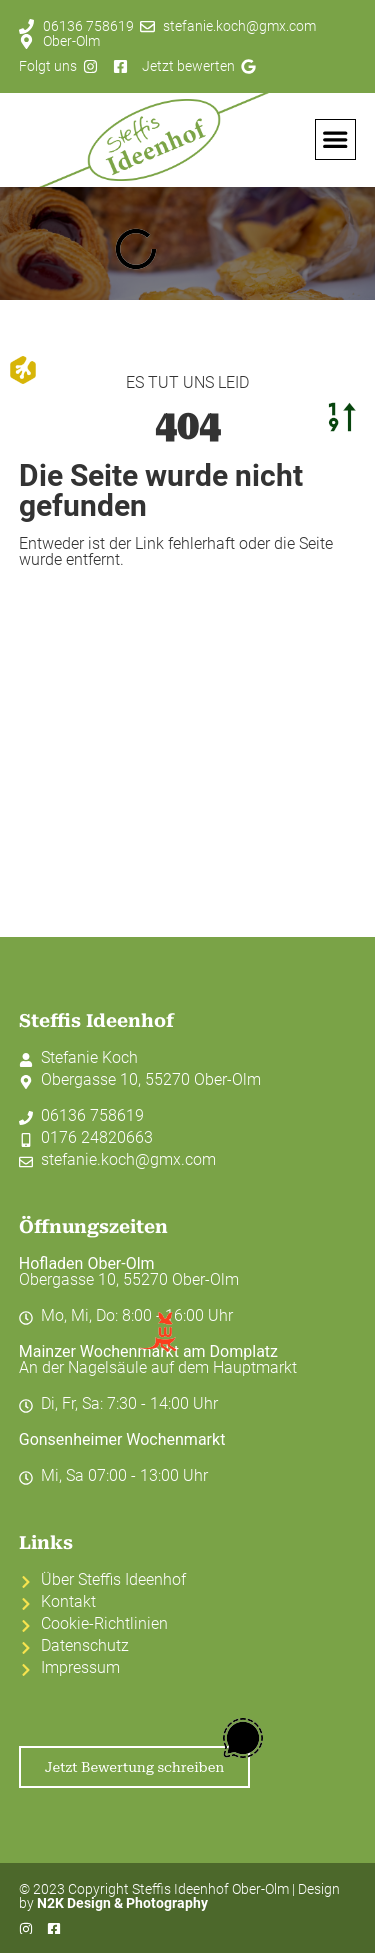 Image resolution: width=375 pixels, height=1953 pixels. I want to click on link to Treehouse learning platform, so click(23, 370).